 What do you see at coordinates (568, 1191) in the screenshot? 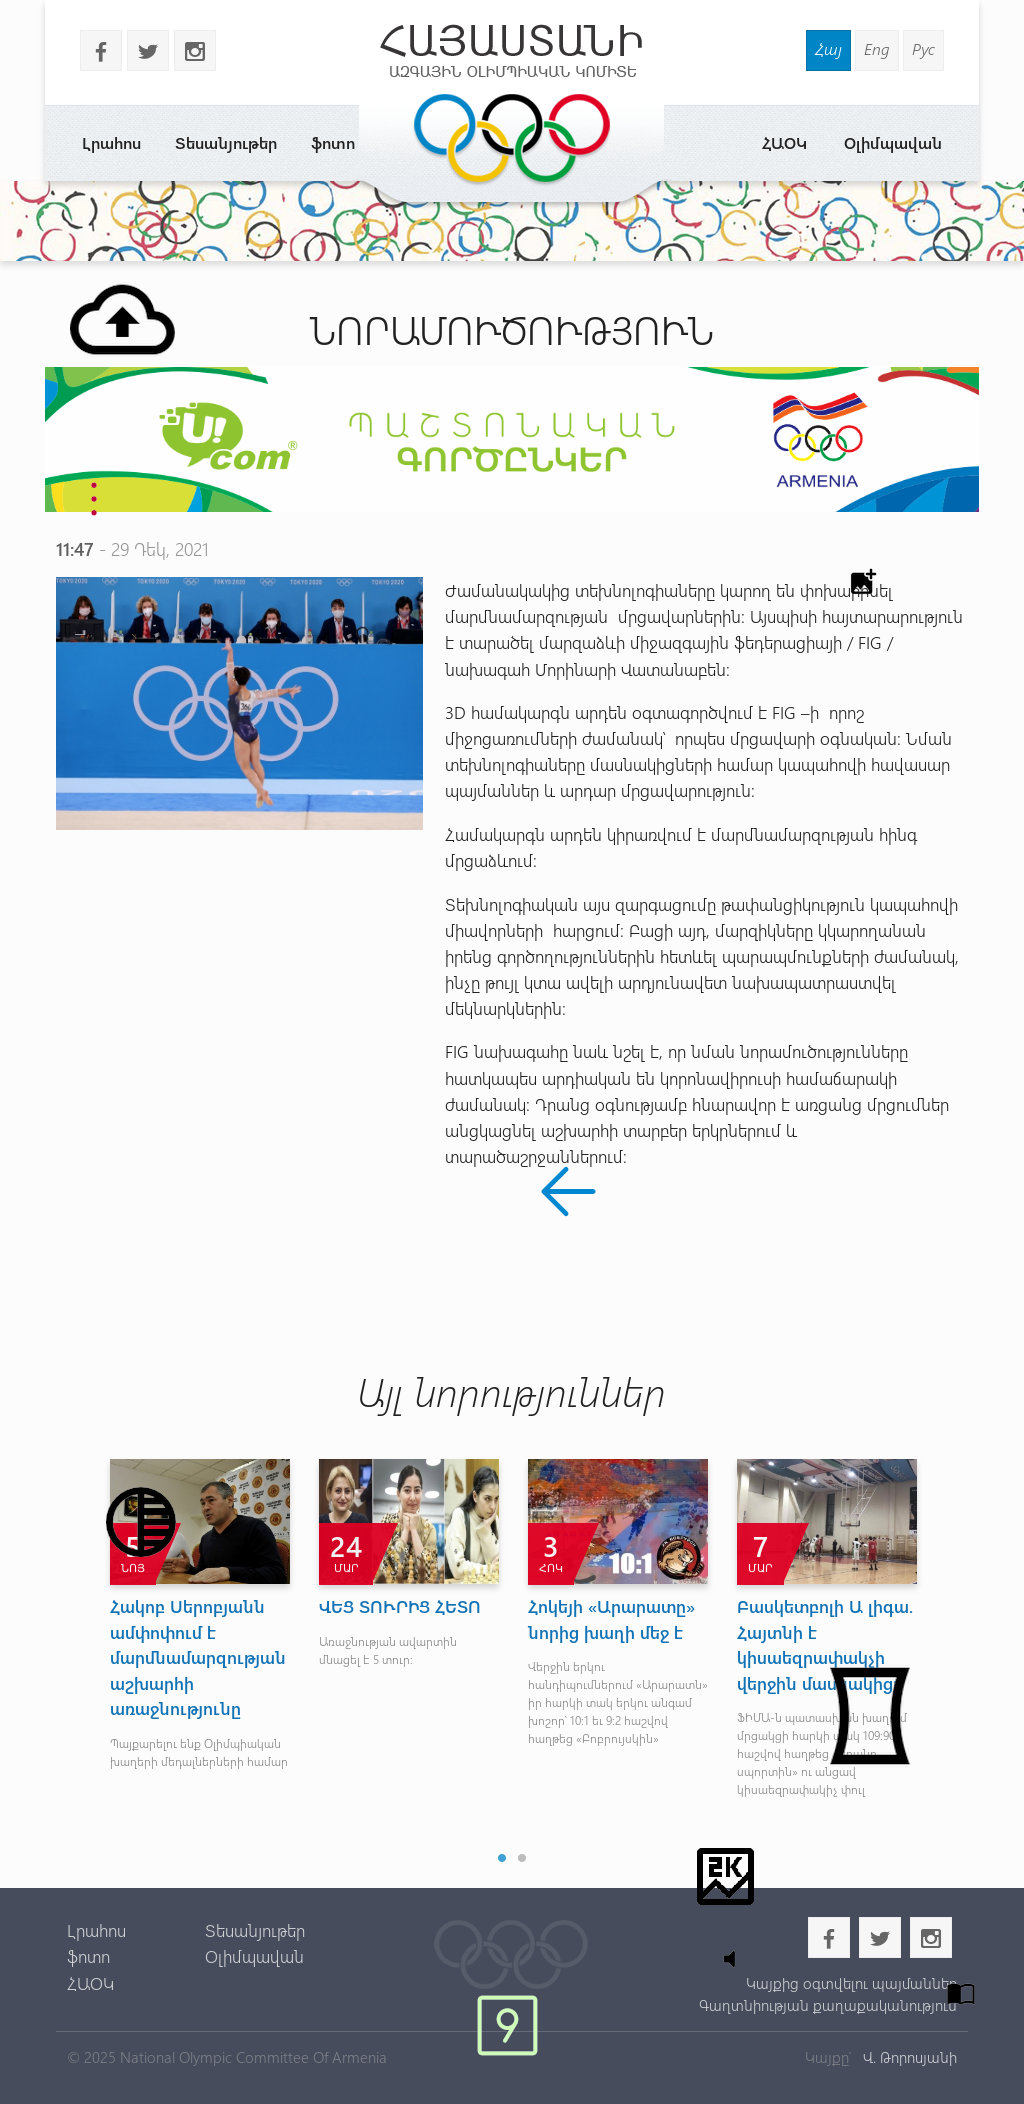
I see `go back to the previous screen` at bounding box center [568, 1191].